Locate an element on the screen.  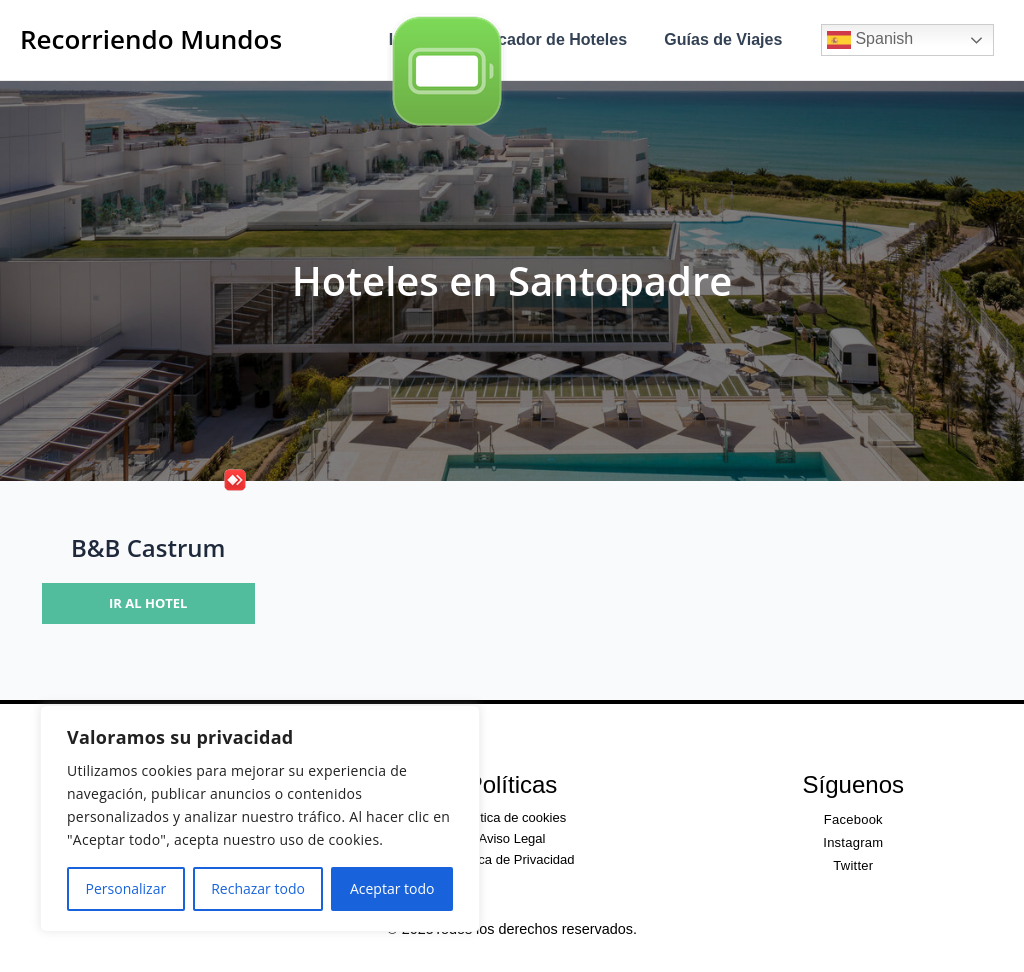
access battery and power settings is located at coordinates (447, 73).